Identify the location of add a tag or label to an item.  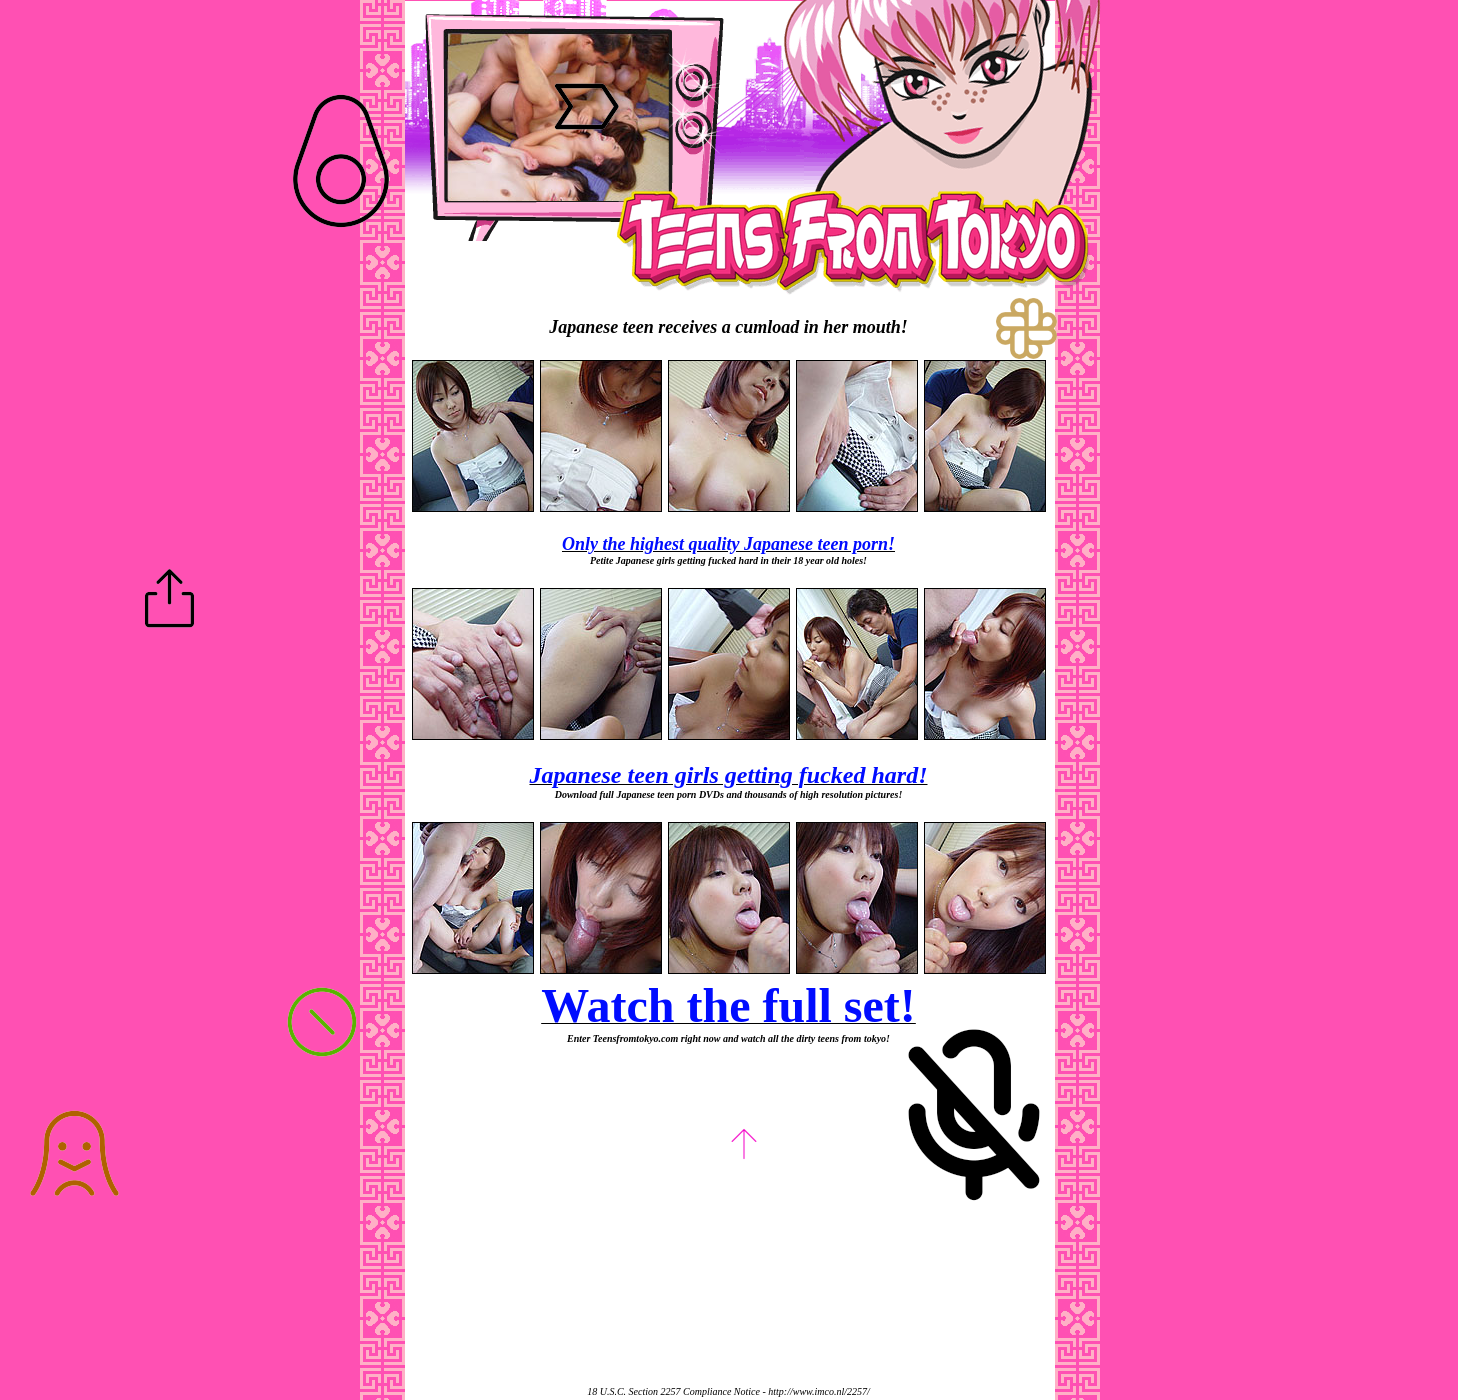
(584, 106).